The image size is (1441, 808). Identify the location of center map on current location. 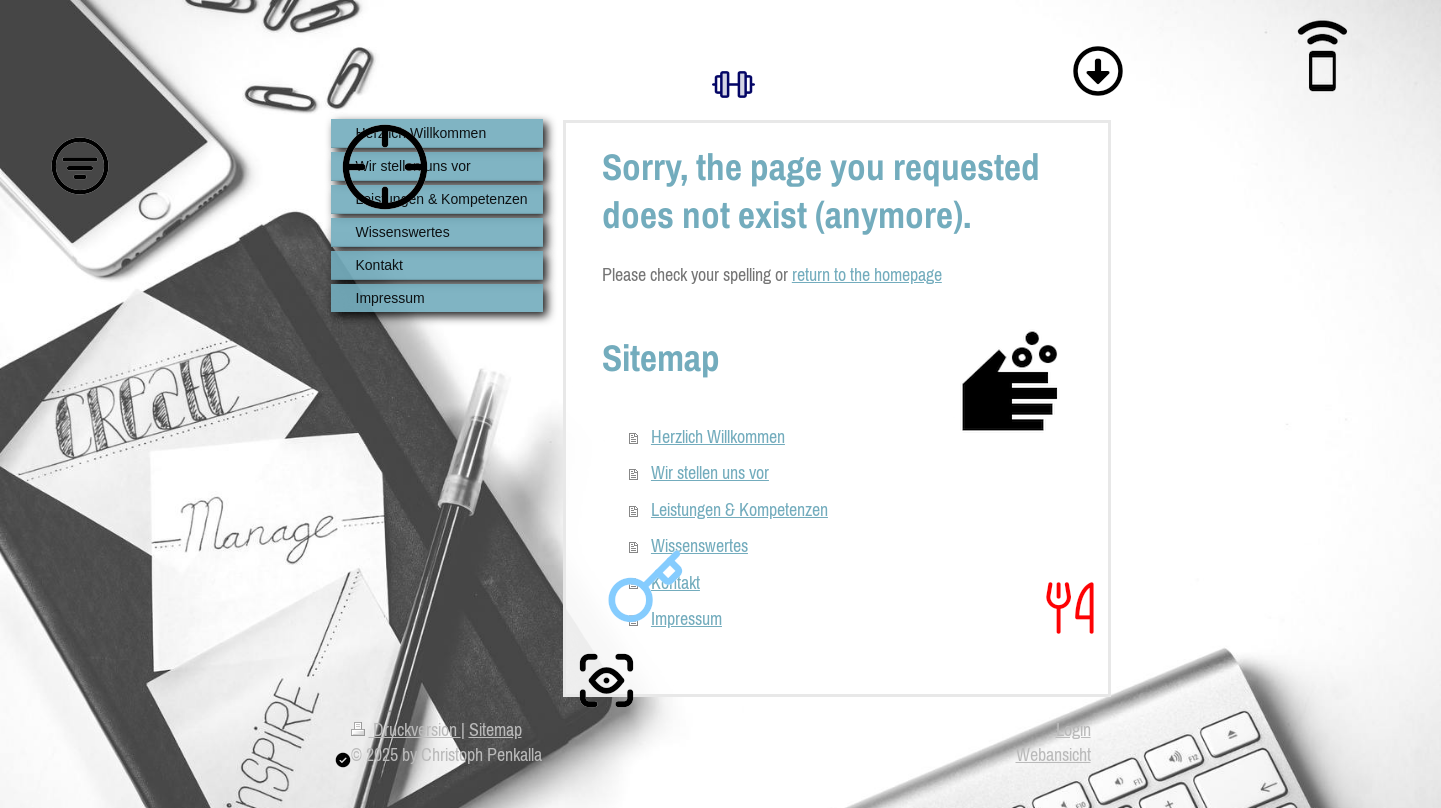
(385, 167).